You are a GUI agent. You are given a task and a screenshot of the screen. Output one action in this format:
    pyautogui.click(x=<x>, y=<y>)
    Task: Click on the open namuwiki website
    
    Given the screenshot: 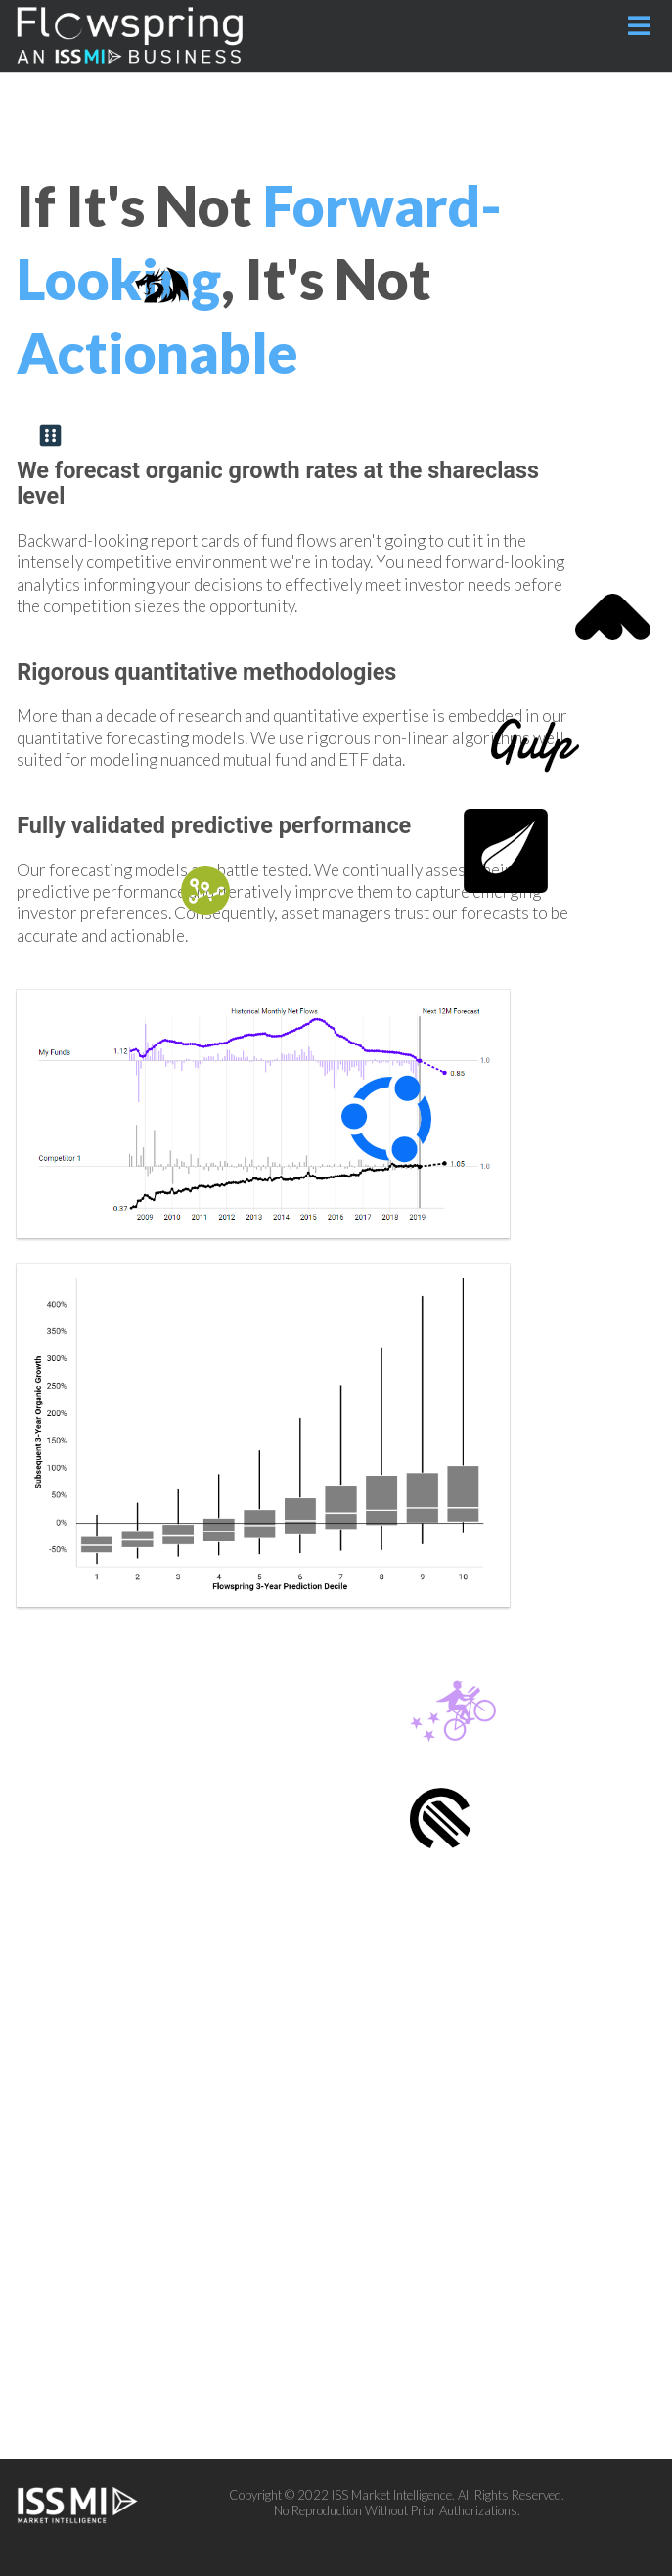 What is the action you would take?
    pyautogui.click(x=205, y=891)
    